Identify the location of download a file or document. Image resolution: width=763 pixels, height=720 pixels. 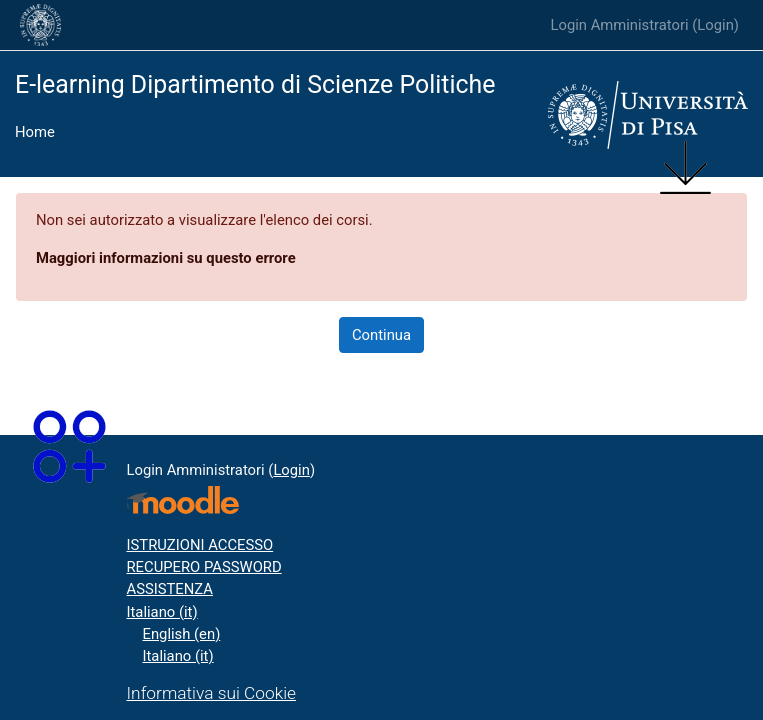
(685, 168).